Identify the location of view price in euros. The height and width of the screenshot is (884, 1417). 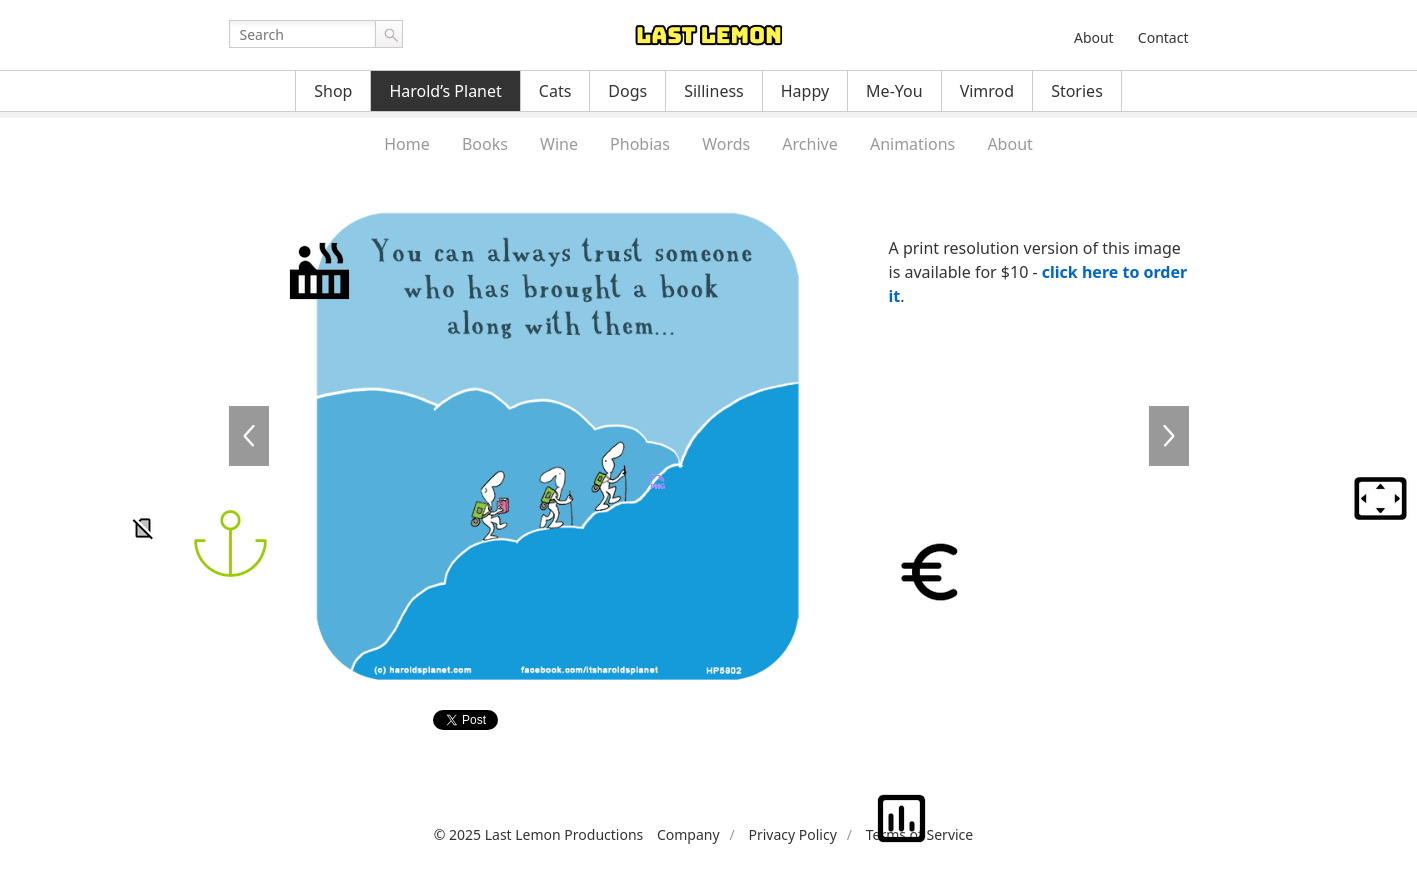
(931, 572).